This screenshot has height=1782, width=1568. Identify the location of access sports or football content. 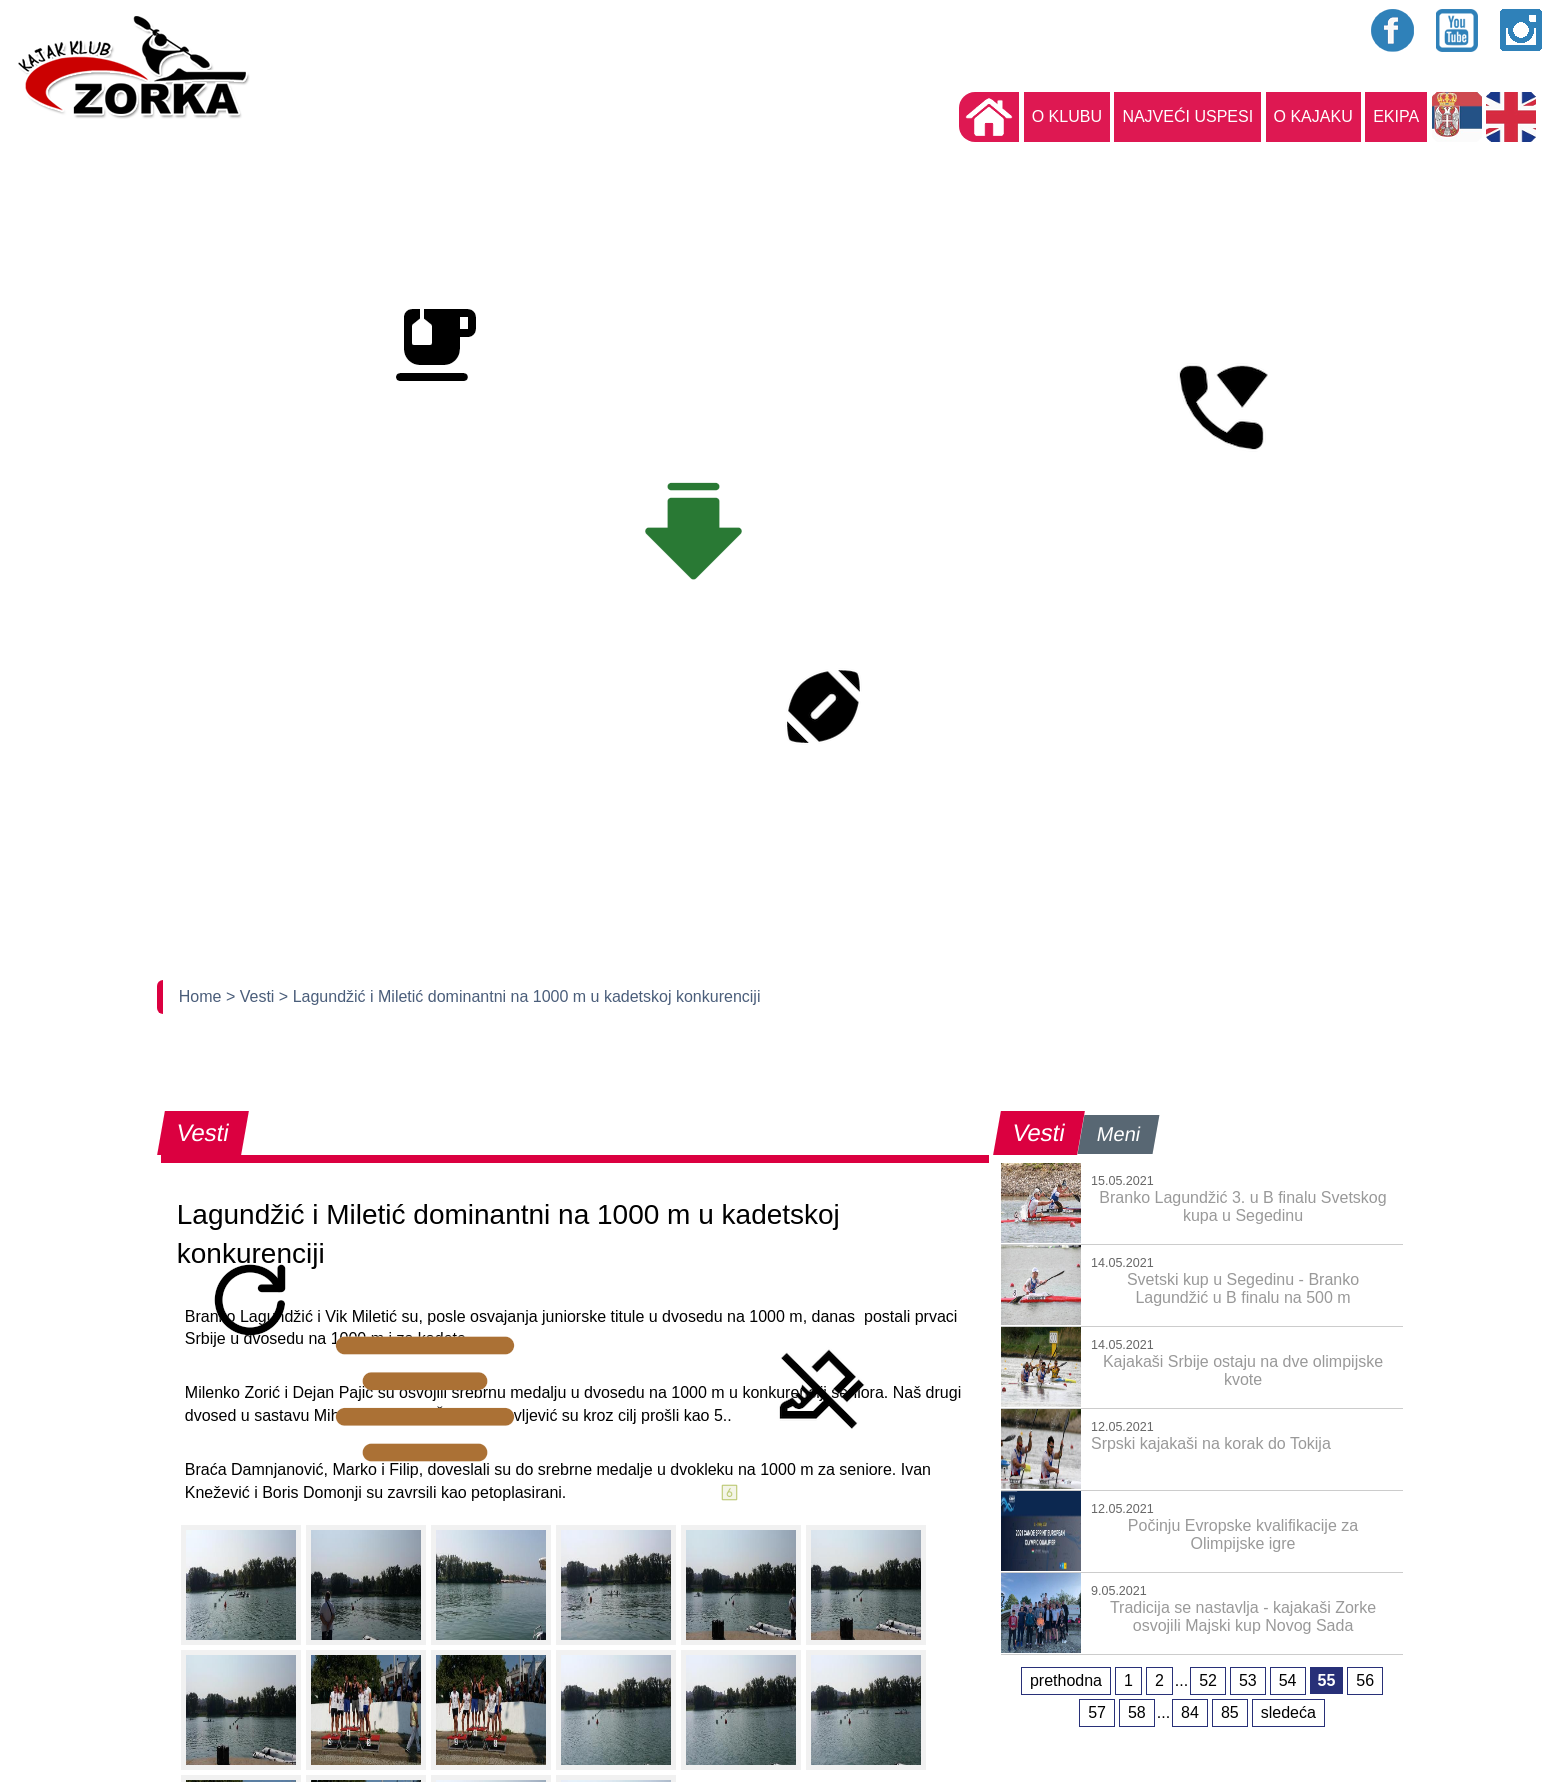
(823, 706).